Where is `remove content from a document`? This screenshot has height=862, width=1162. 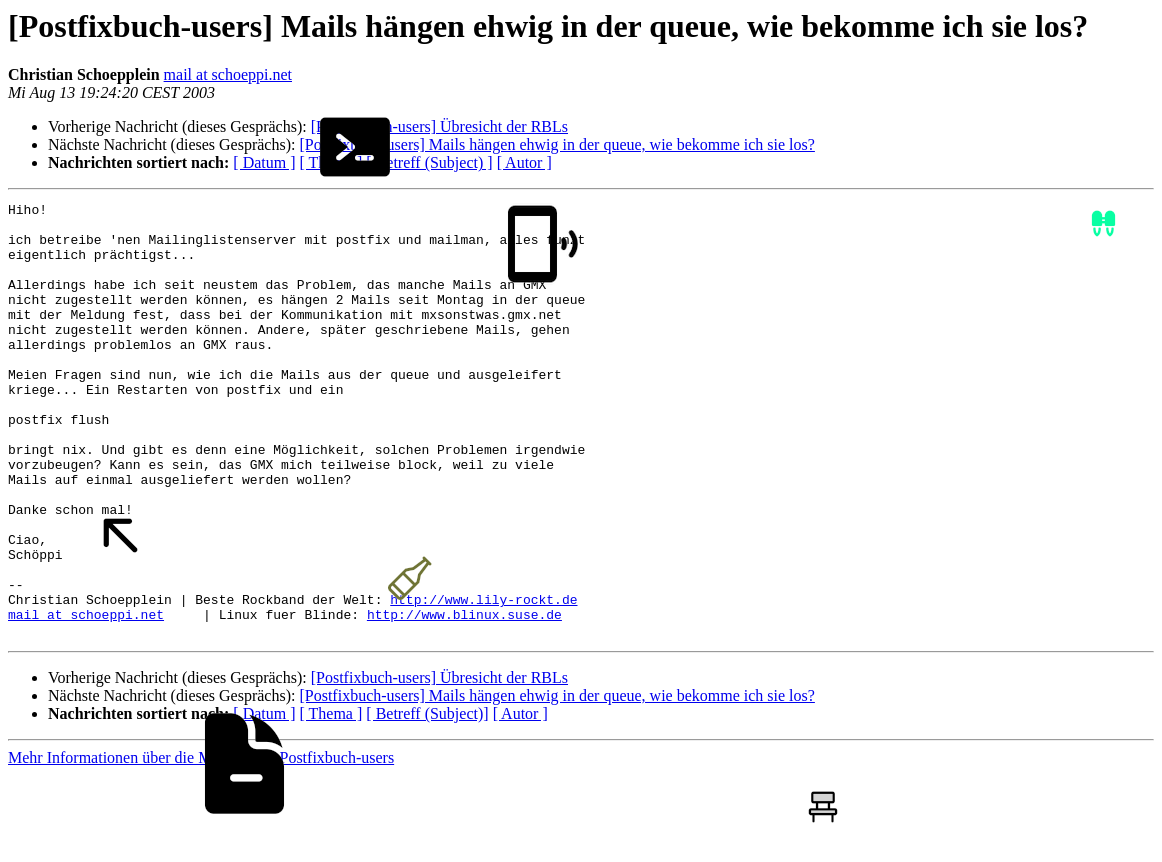
remove content from a document is located at coordinates (244, 763).